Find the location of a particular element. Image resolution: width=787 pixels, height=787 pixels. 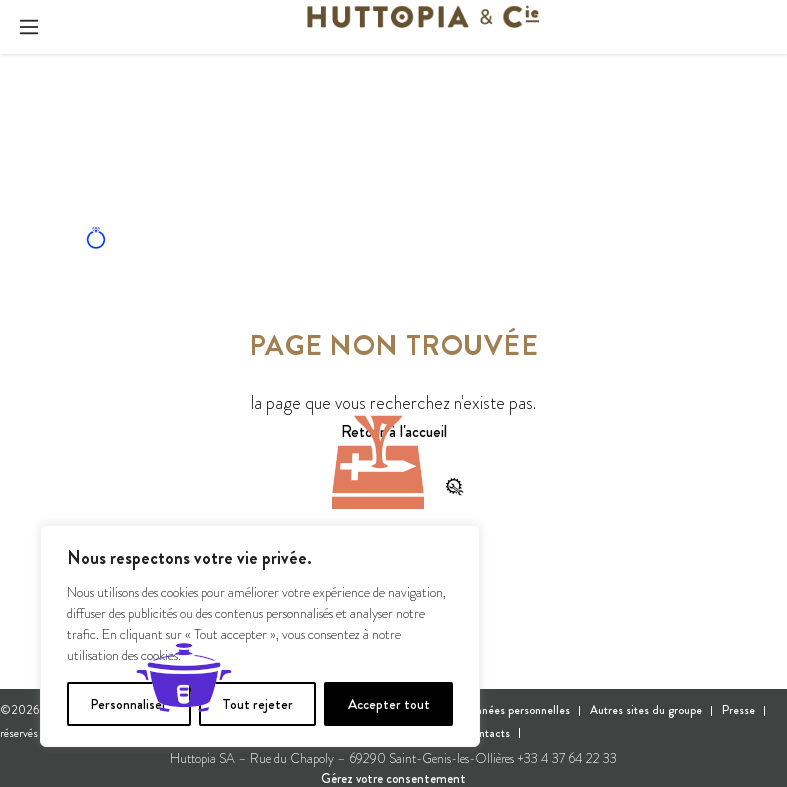

craft or forge a new sword is located at coordinates (378, 463).